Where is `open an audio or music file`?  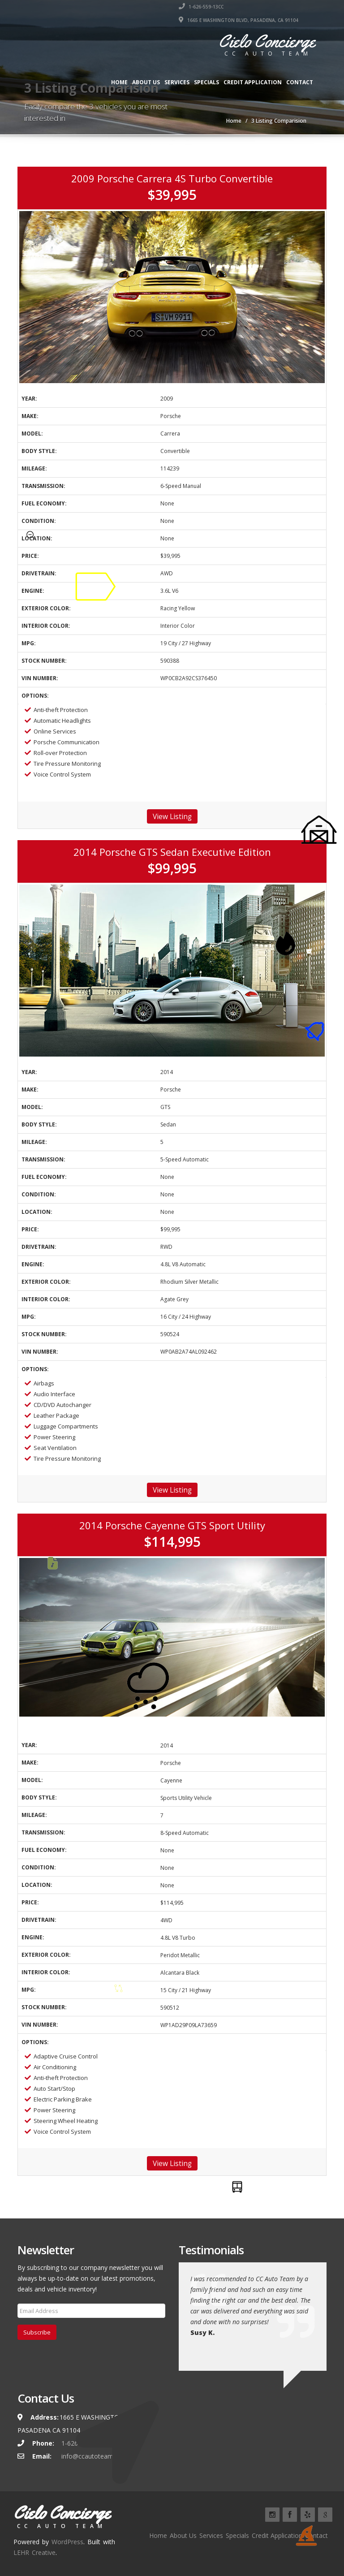
open an audio or music file is located at coordinates (52, 1563).